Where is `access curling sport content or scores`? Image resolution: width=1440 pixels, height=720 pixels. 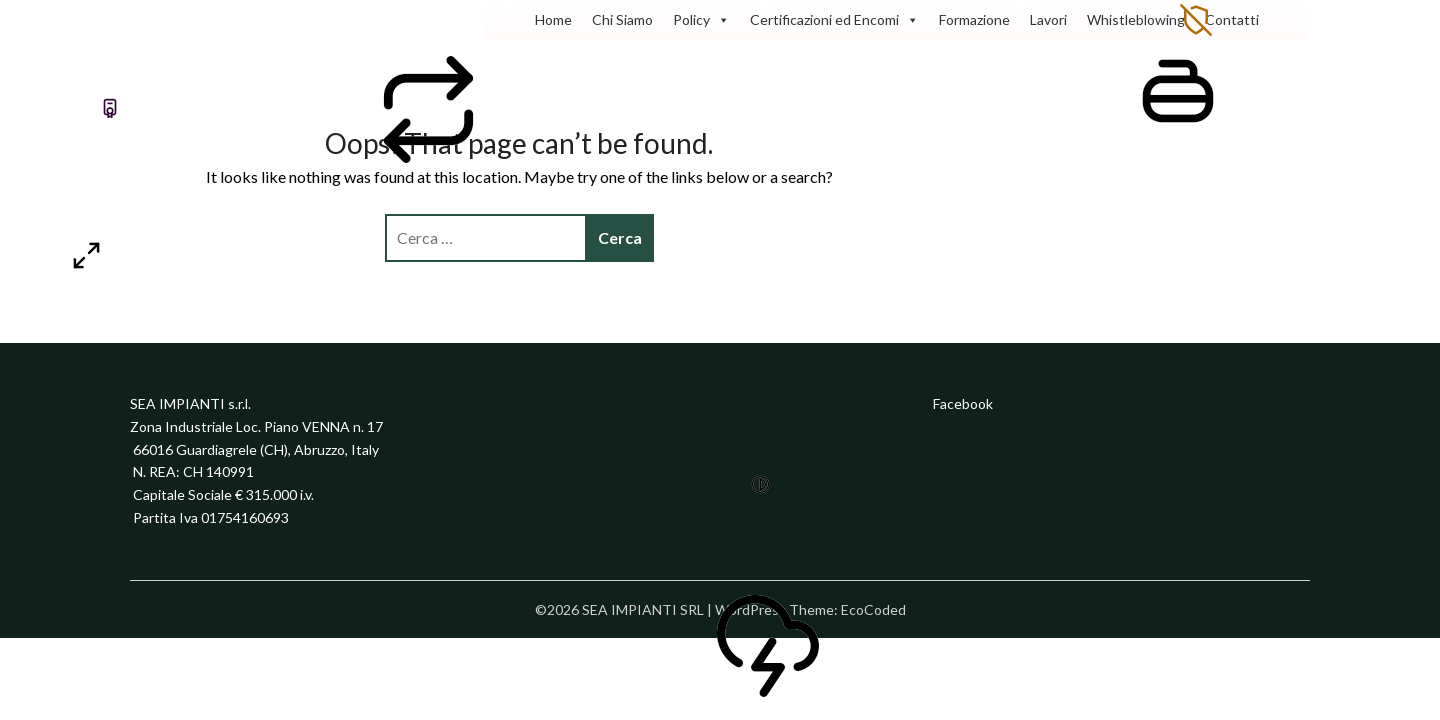
access curling sport content or scores is located at coordinates (1178, 91).